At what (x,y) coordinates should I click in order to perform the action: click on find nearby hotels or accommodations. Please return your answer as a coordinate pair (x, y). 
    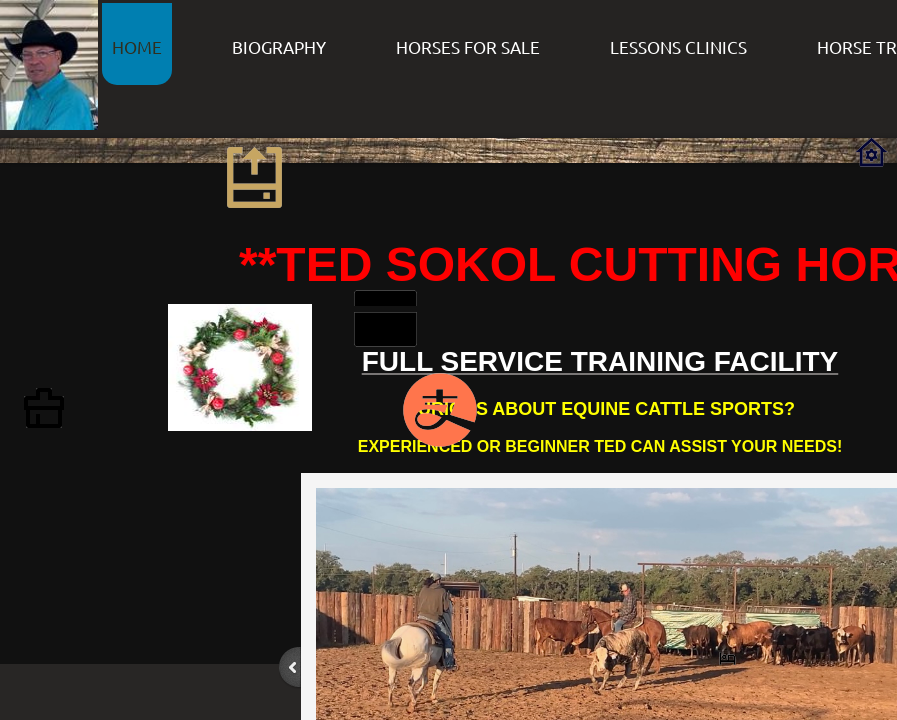
    Looking at the image, I should click on (727, 658).